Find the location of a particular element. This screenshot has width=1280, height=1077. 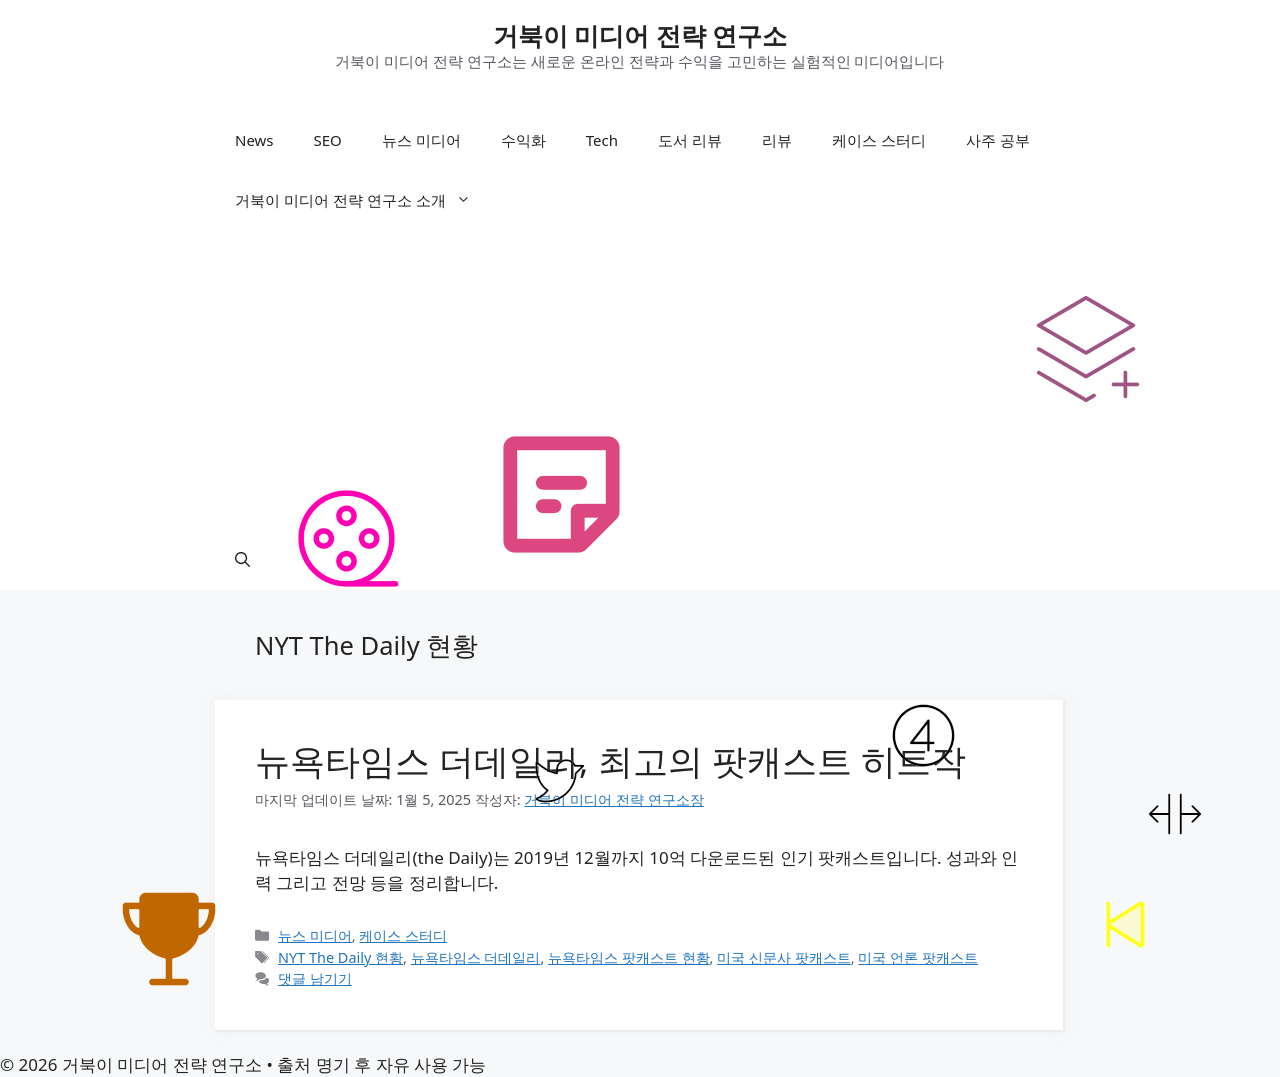

create a new note is located at coordinates (561, 494).